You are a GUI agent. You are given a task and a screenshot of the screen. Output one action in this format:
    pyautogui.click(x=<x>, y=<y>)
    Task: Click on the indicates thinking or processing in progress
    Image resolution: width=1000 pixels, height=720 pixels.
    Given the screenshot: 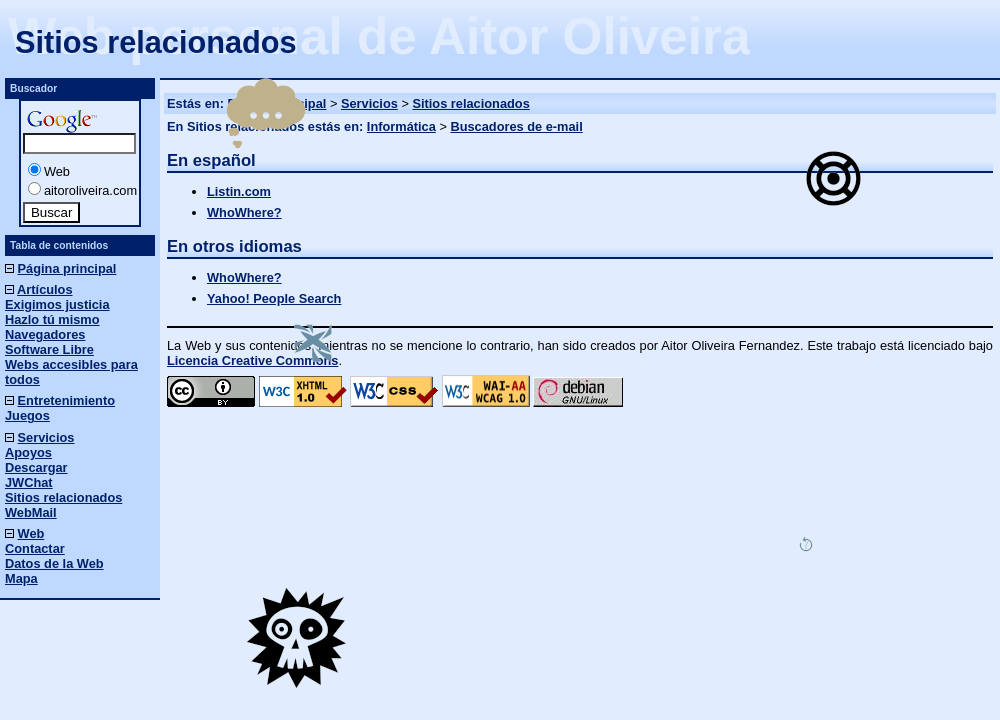 What is the action you would take?
    pyautogui.click(x=266, y=112)
    